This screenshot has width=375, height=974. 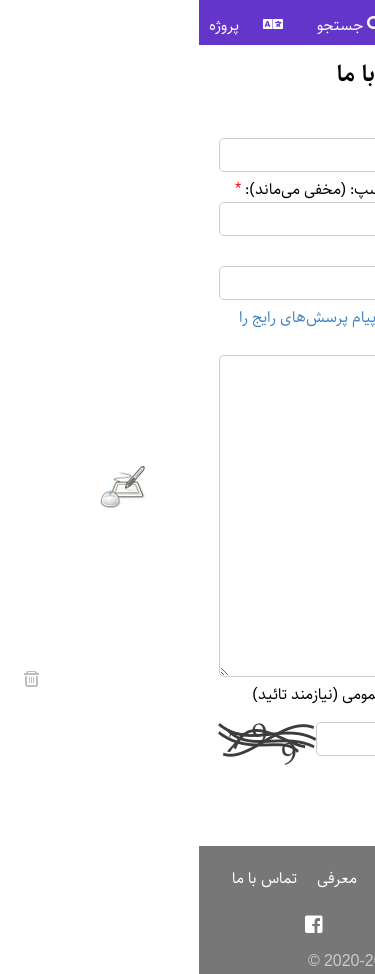 What do you see at coordinates (122, 487) in the screenshot?
I see `configure mouse and tablet settings` at bounding box center [122, 487].